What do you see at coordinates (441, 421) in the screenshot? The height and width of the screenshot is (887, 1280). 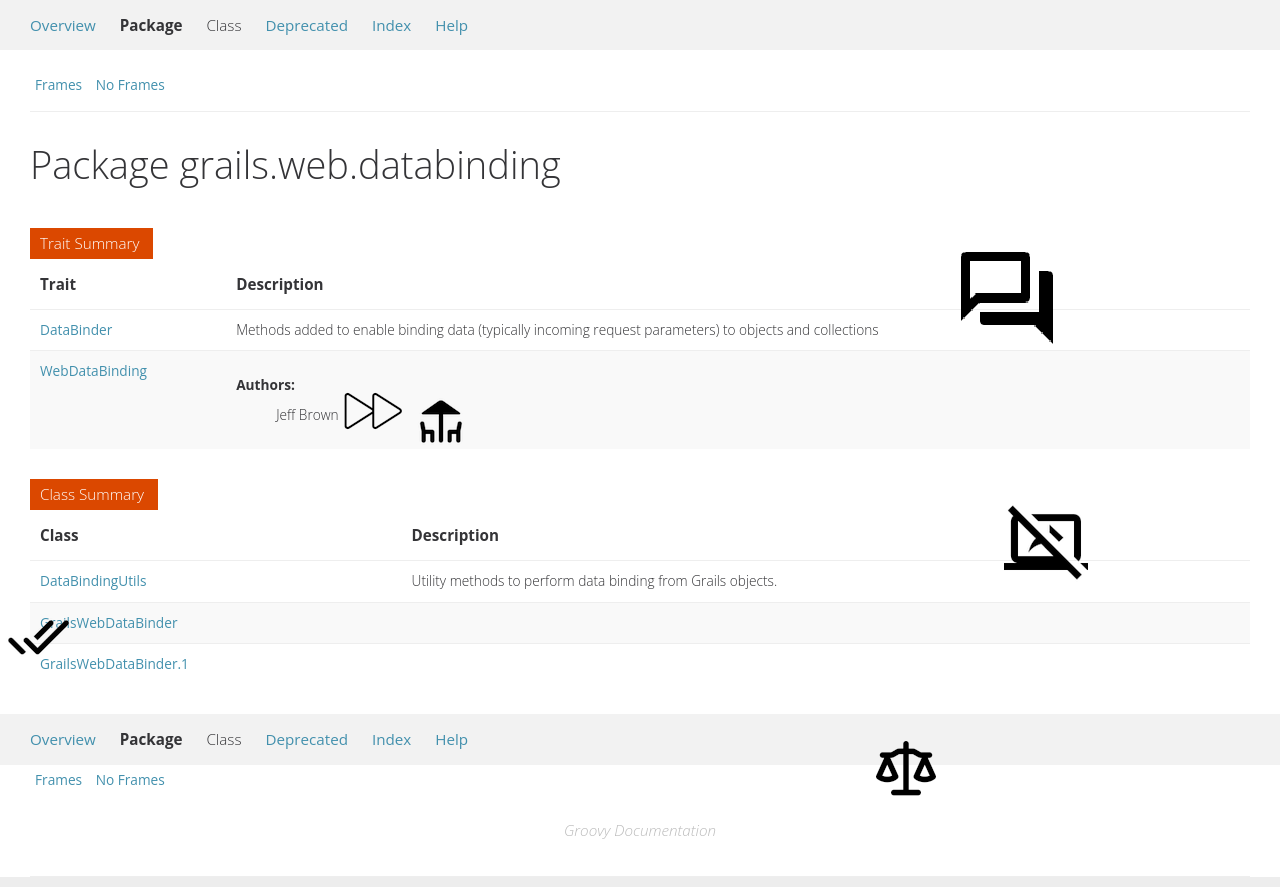 I see `access outdoor or patio settings` at bounding box center [441, 421].